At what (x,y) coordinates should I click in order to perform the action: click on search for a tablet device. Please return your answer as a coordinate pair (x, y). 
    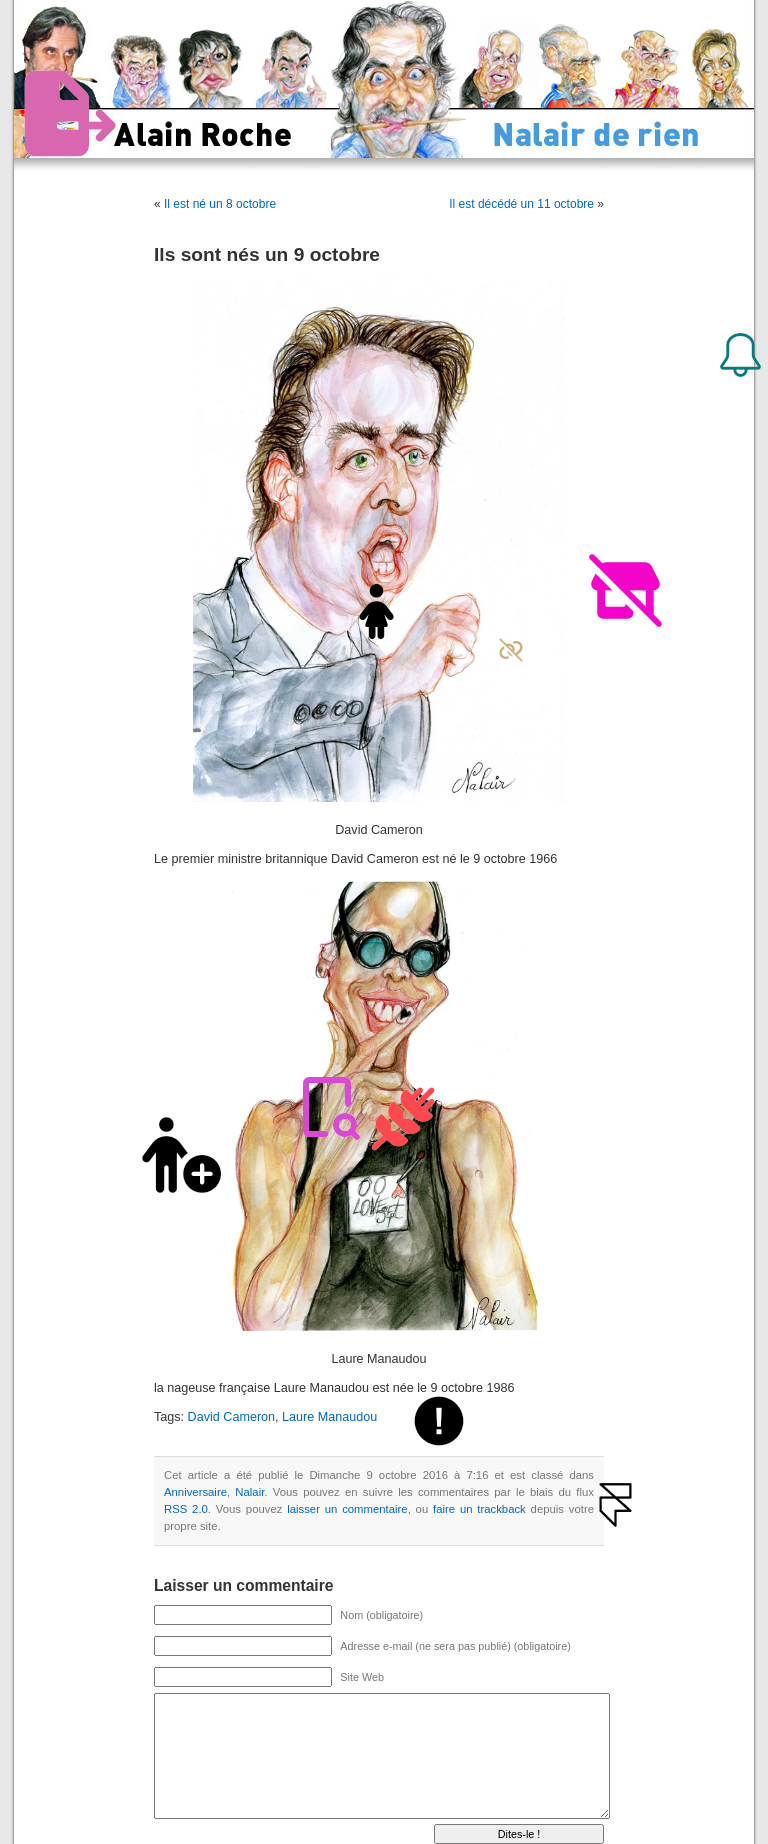
    Looking at the image, I should click on (327, 1107).